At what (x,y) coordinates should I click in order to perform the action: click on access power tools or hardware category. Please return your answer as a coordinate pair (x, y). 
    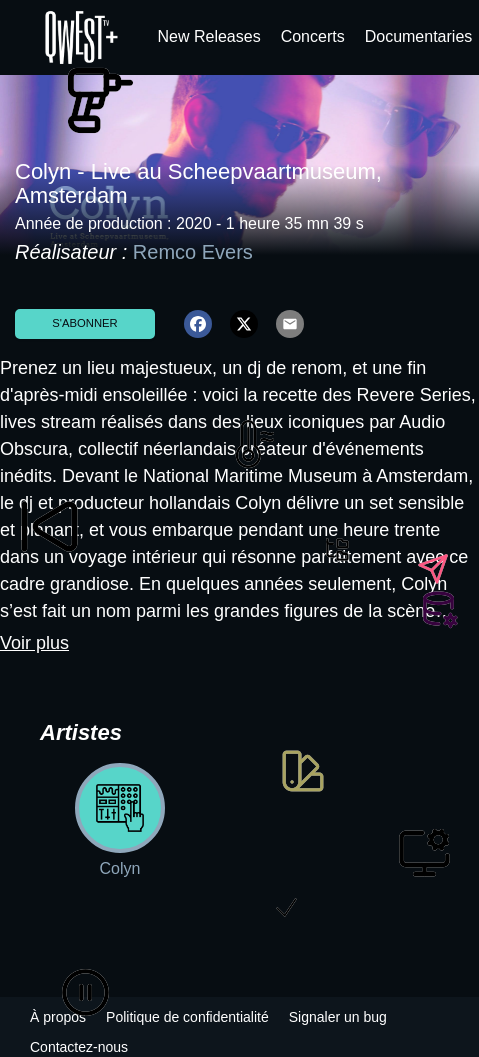
    Looking at the image, I should click on (100, 100).